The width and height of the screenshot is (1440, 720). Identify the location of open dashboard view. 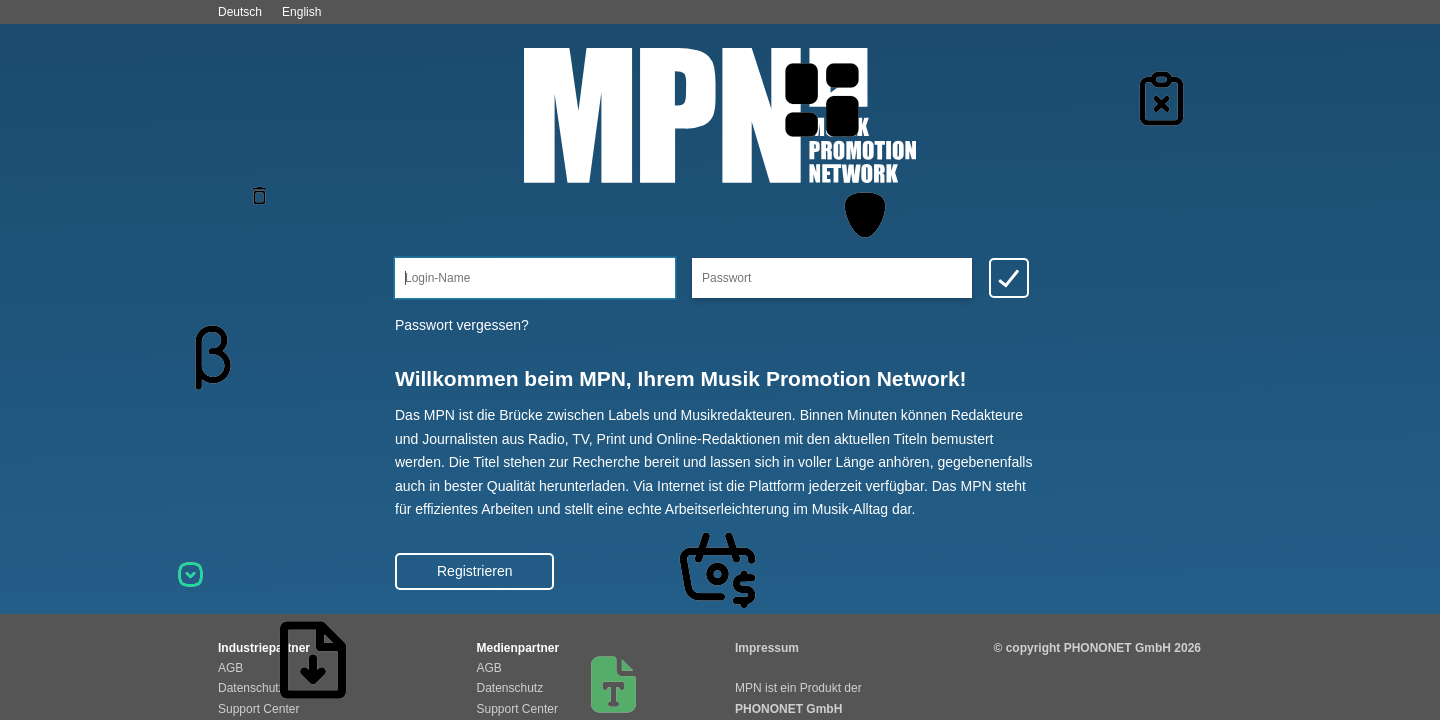
(822, 100).